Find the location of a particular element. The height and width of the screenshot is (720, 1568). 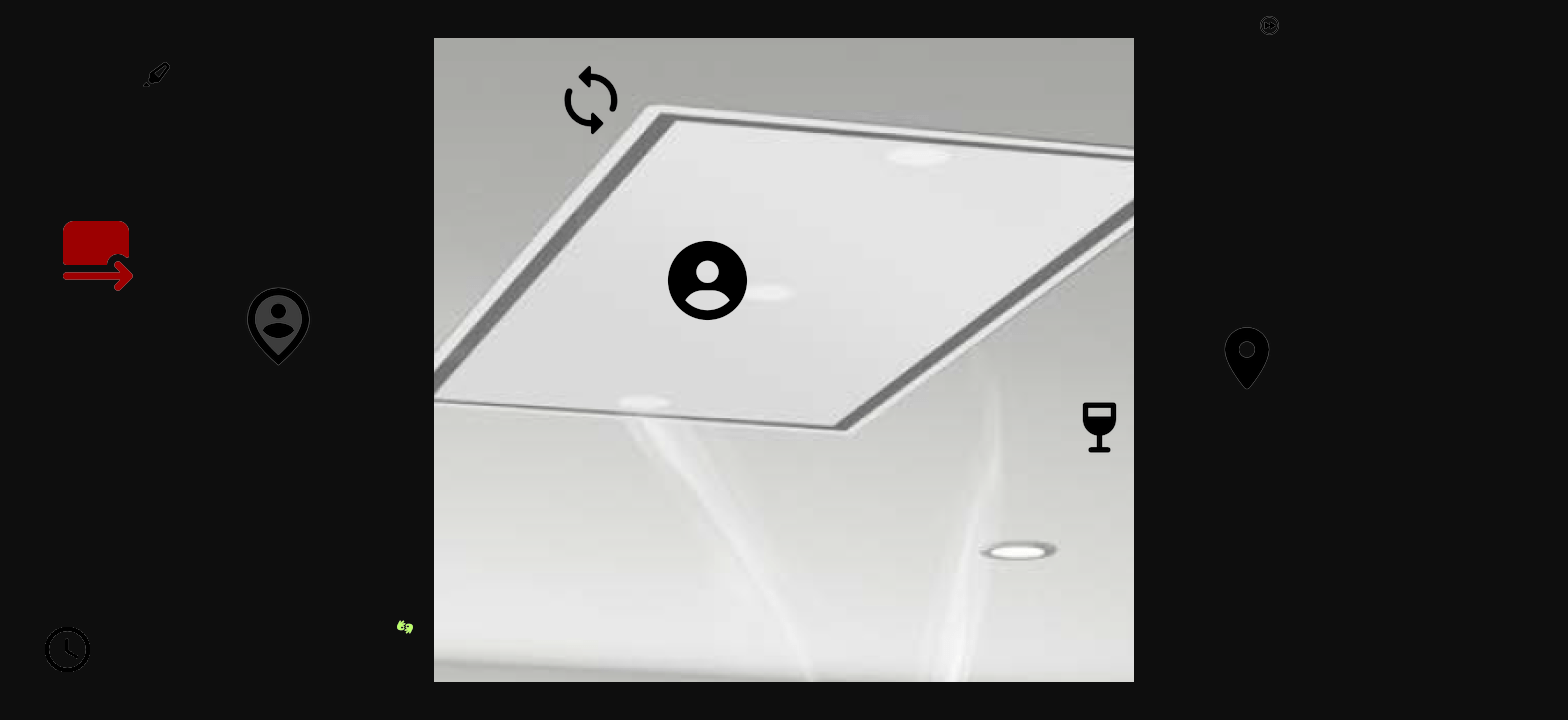

view your profile is located at coordinates (707, 280).